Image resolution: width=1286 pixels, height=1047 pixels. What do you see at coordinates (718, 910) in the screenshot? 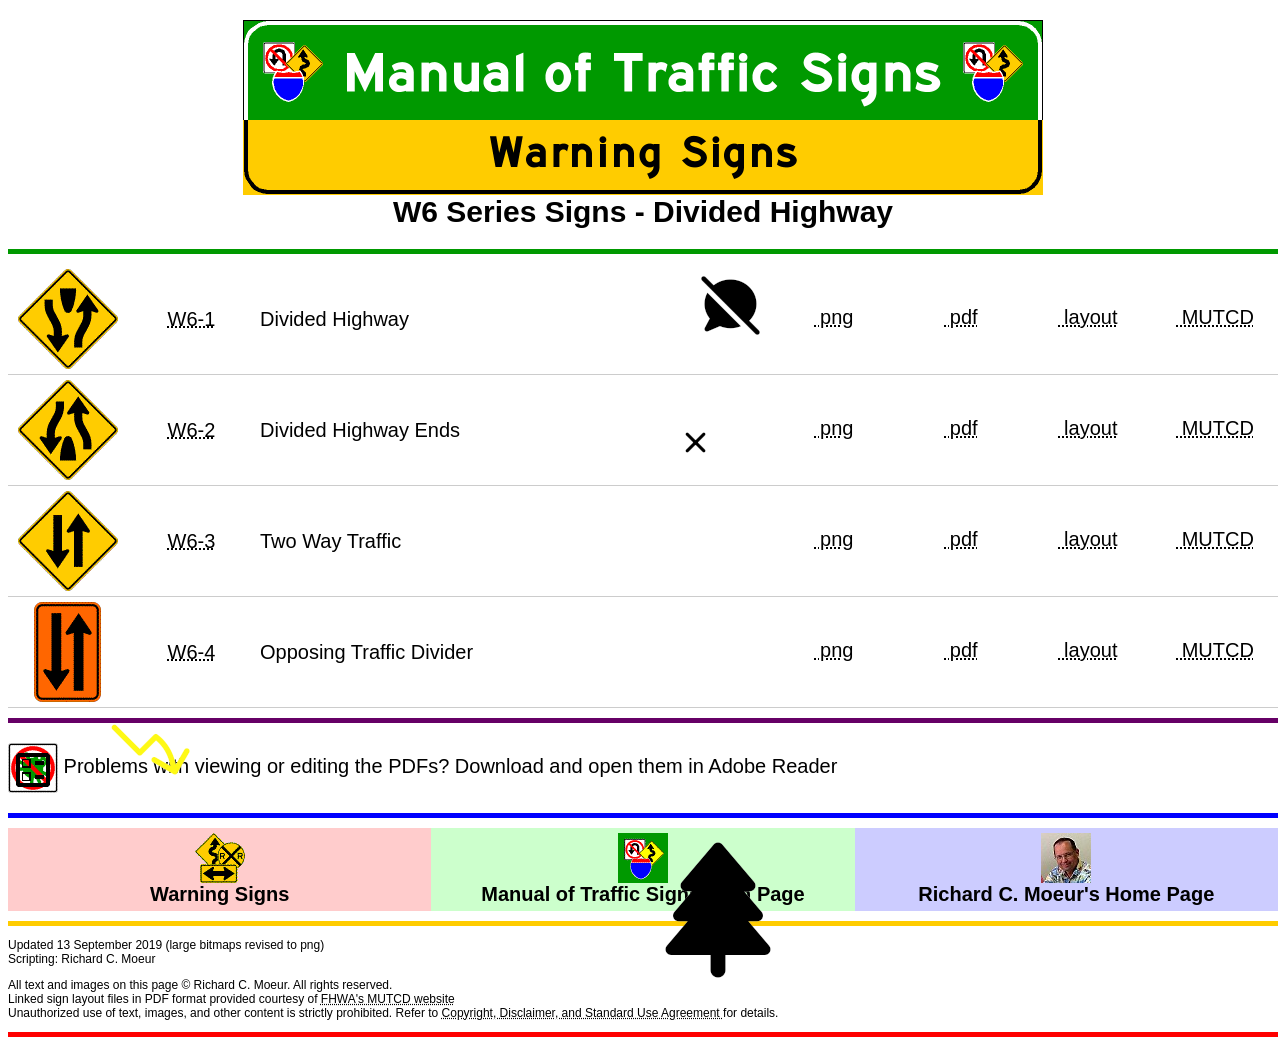
I see `access nature or outdoor categories` at bounding box center [718, 910].